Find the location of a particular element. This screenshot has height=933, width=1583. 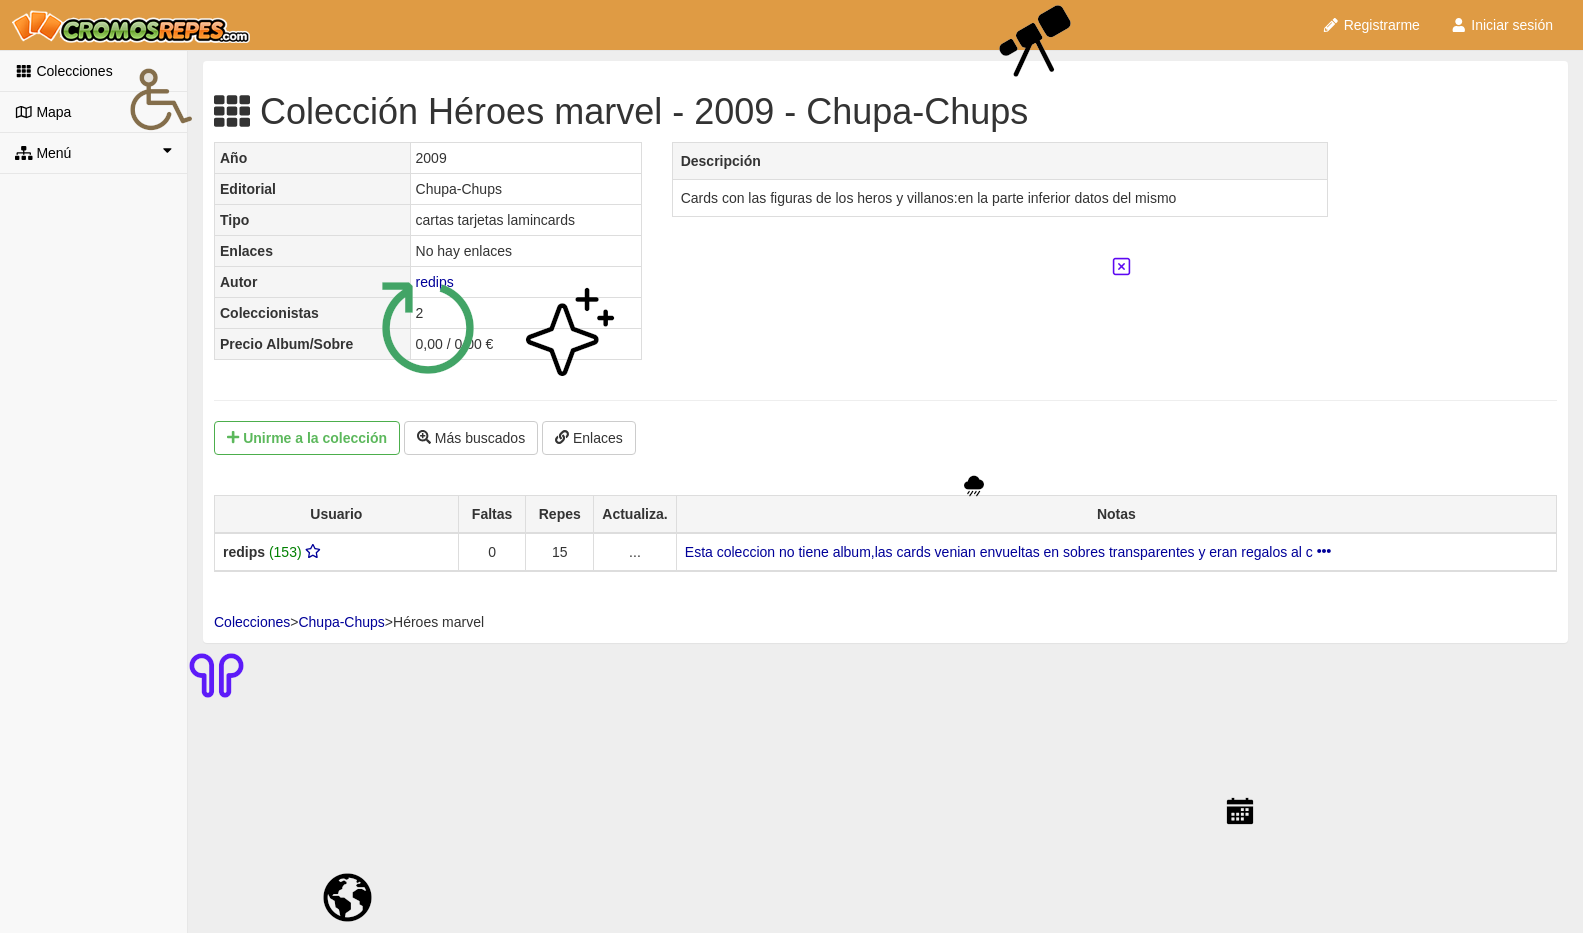

refresh or reload the current content is located at coordinates (428, 328).